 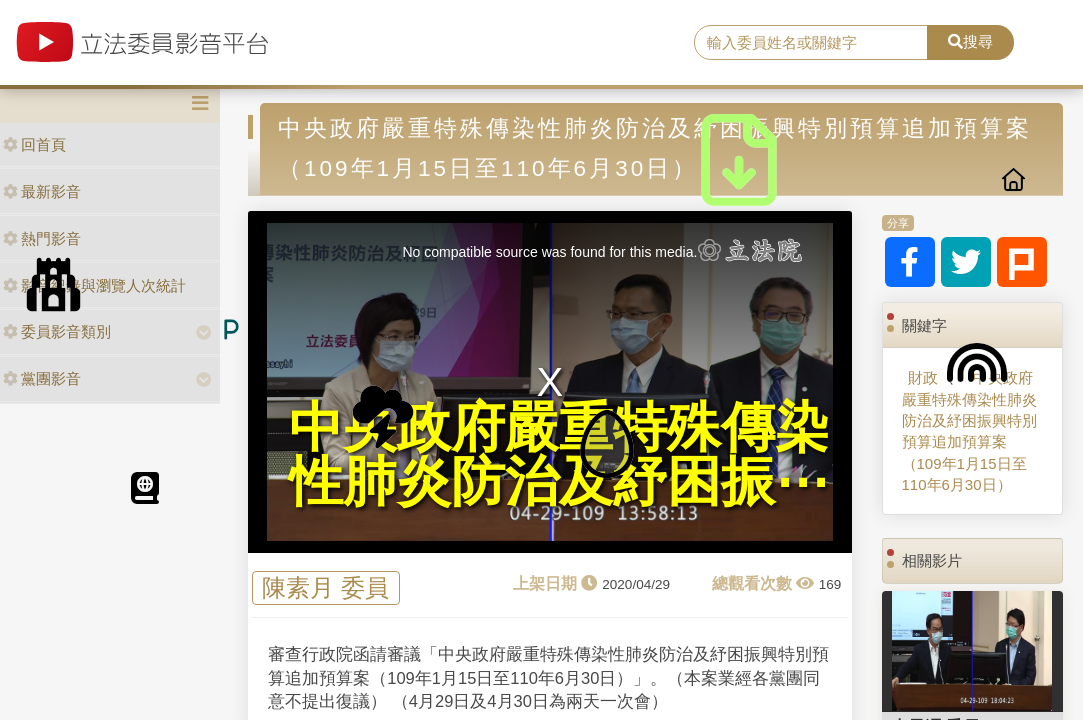 I want to click on indicates thunderstorm or severe weather conditions, so click(x=383, y=416).